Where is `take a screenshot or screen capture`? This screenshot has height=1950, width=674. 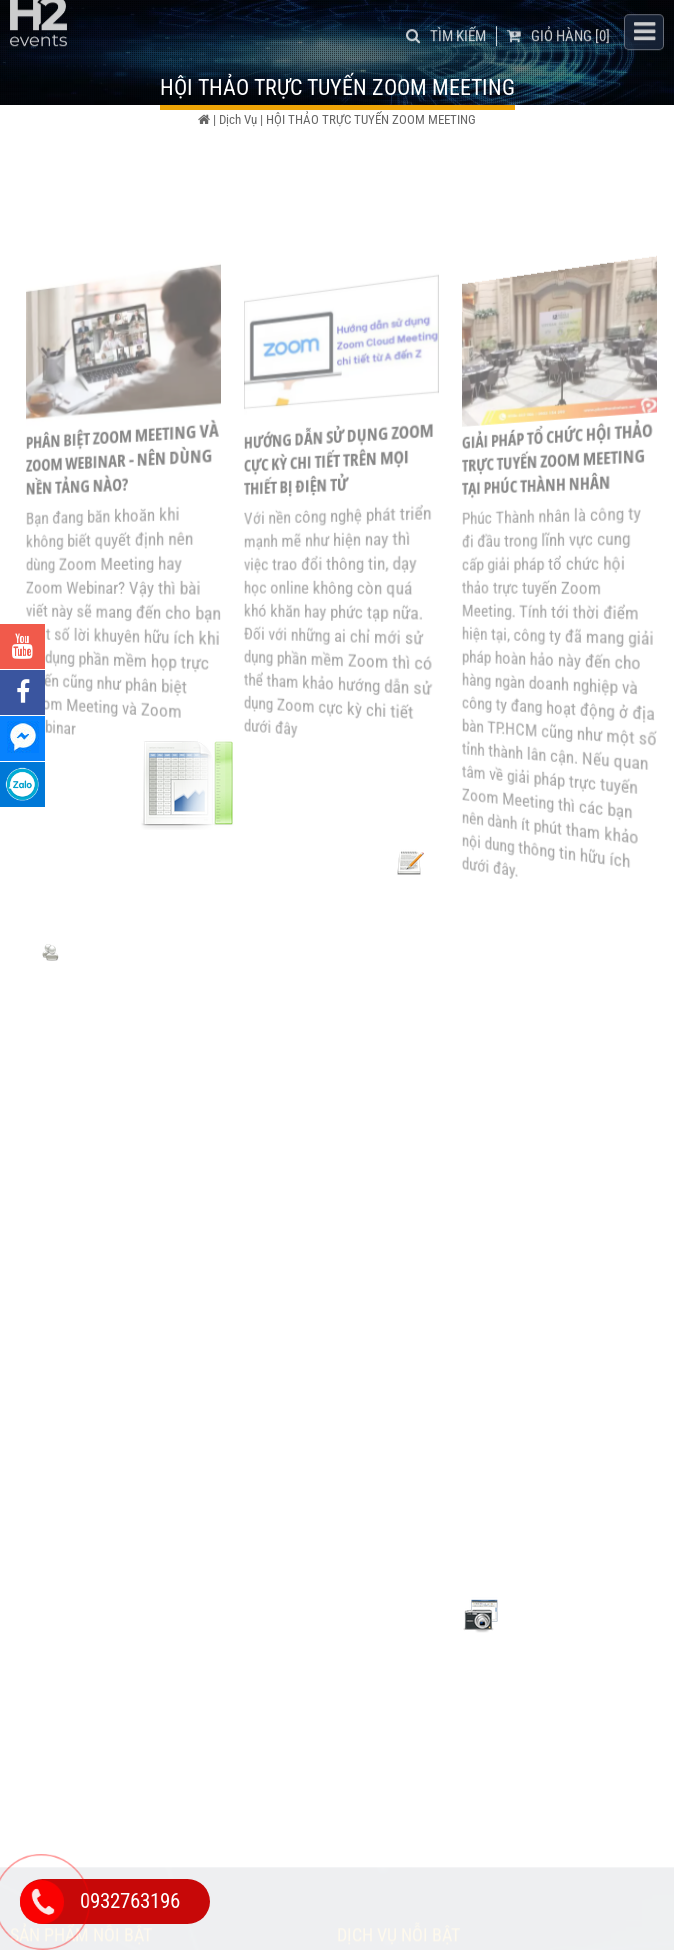
take a screenshot or screen capture is located at coordinates (481, 1615).